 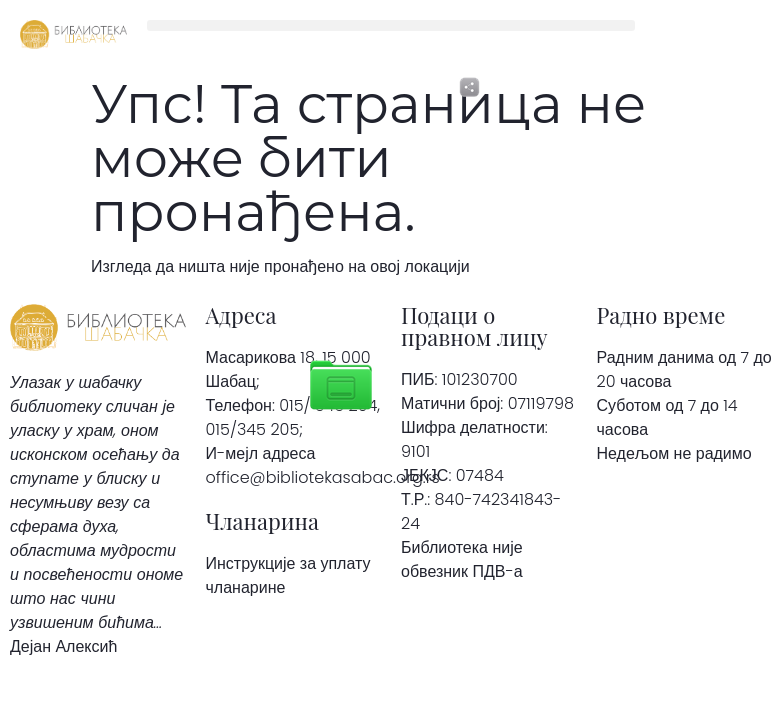 I want to click on open network sharing preferences, so click(x=469, y=87).